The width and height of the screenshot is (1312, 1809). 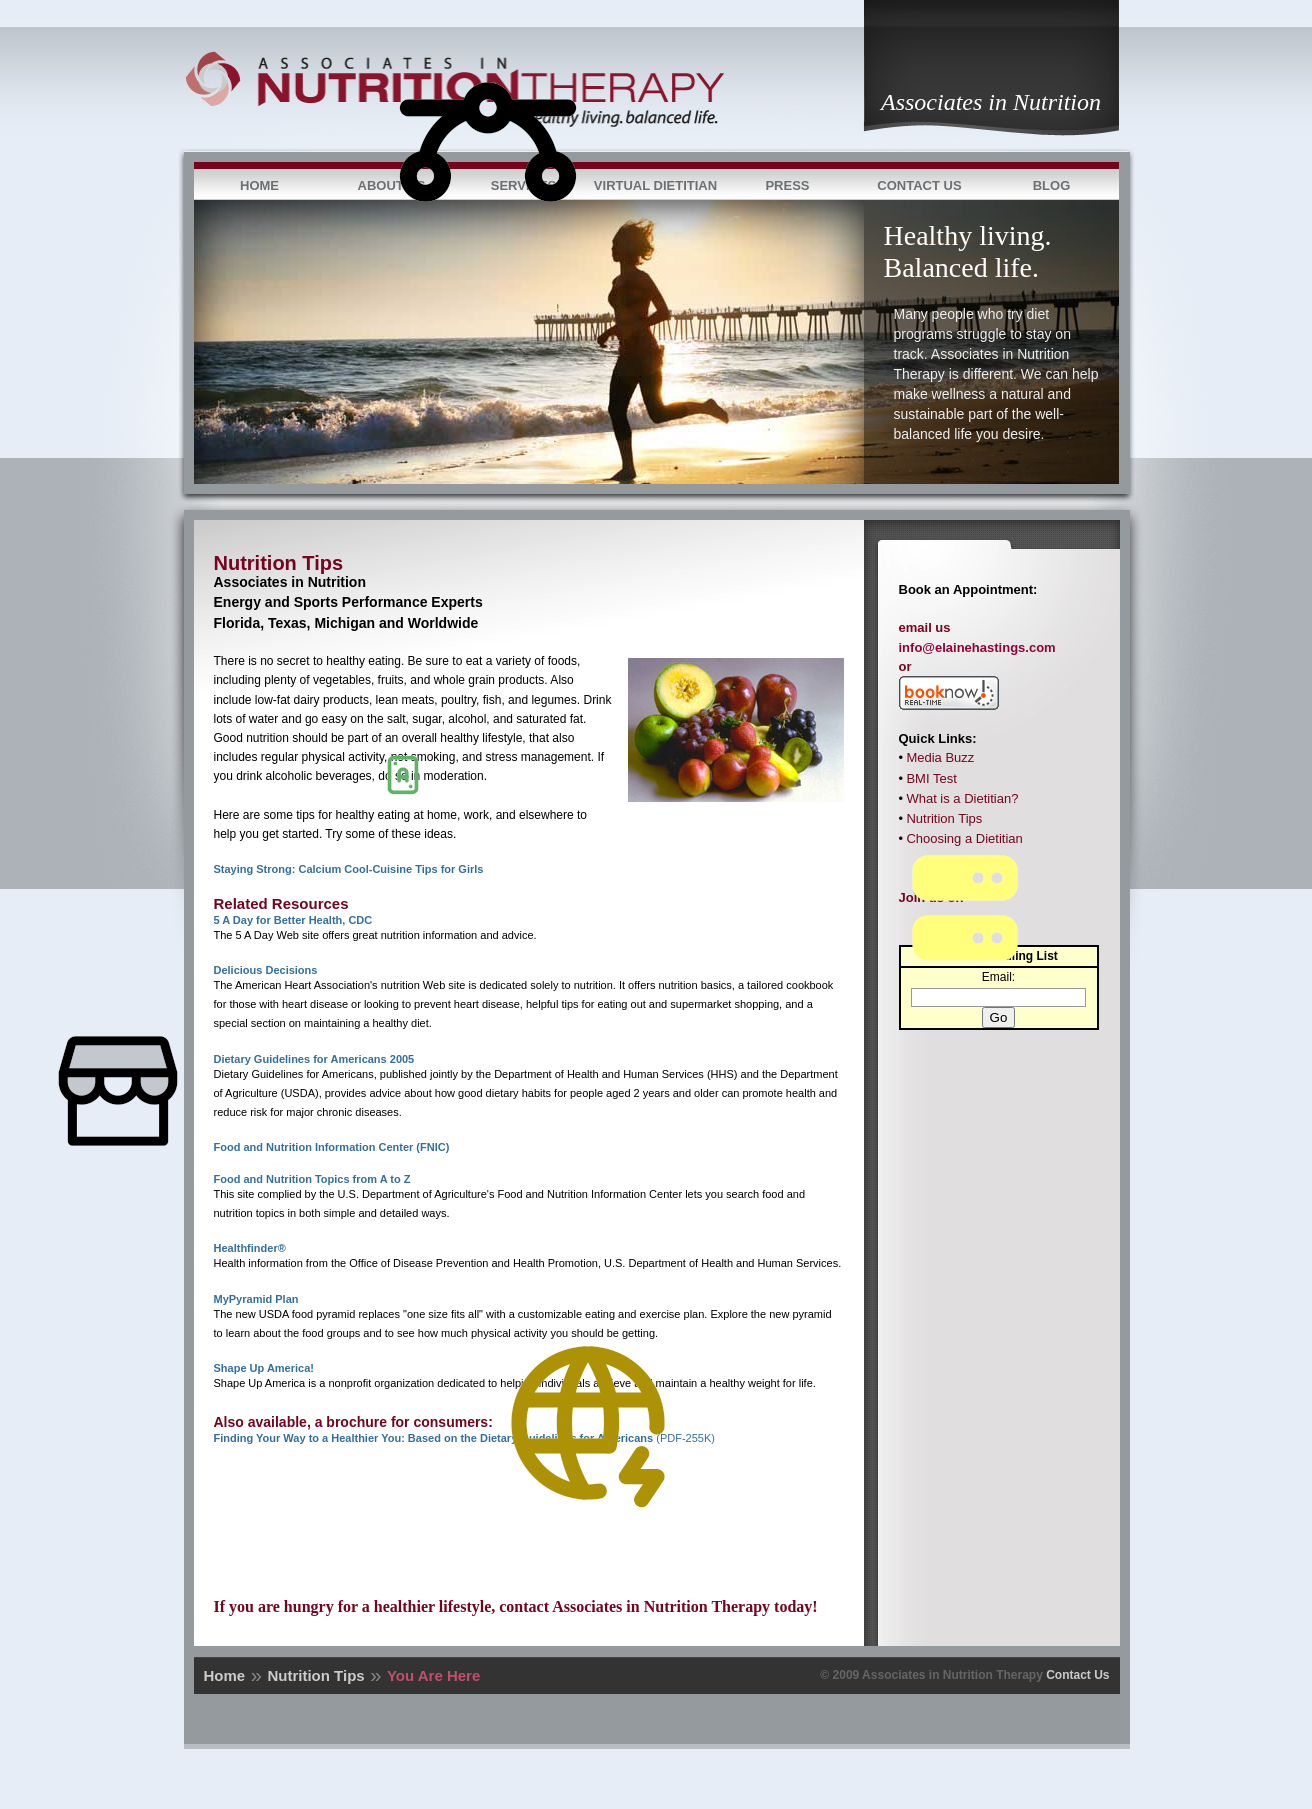 I want to click on quick access to global network settings, so click(x=588, y=1423).